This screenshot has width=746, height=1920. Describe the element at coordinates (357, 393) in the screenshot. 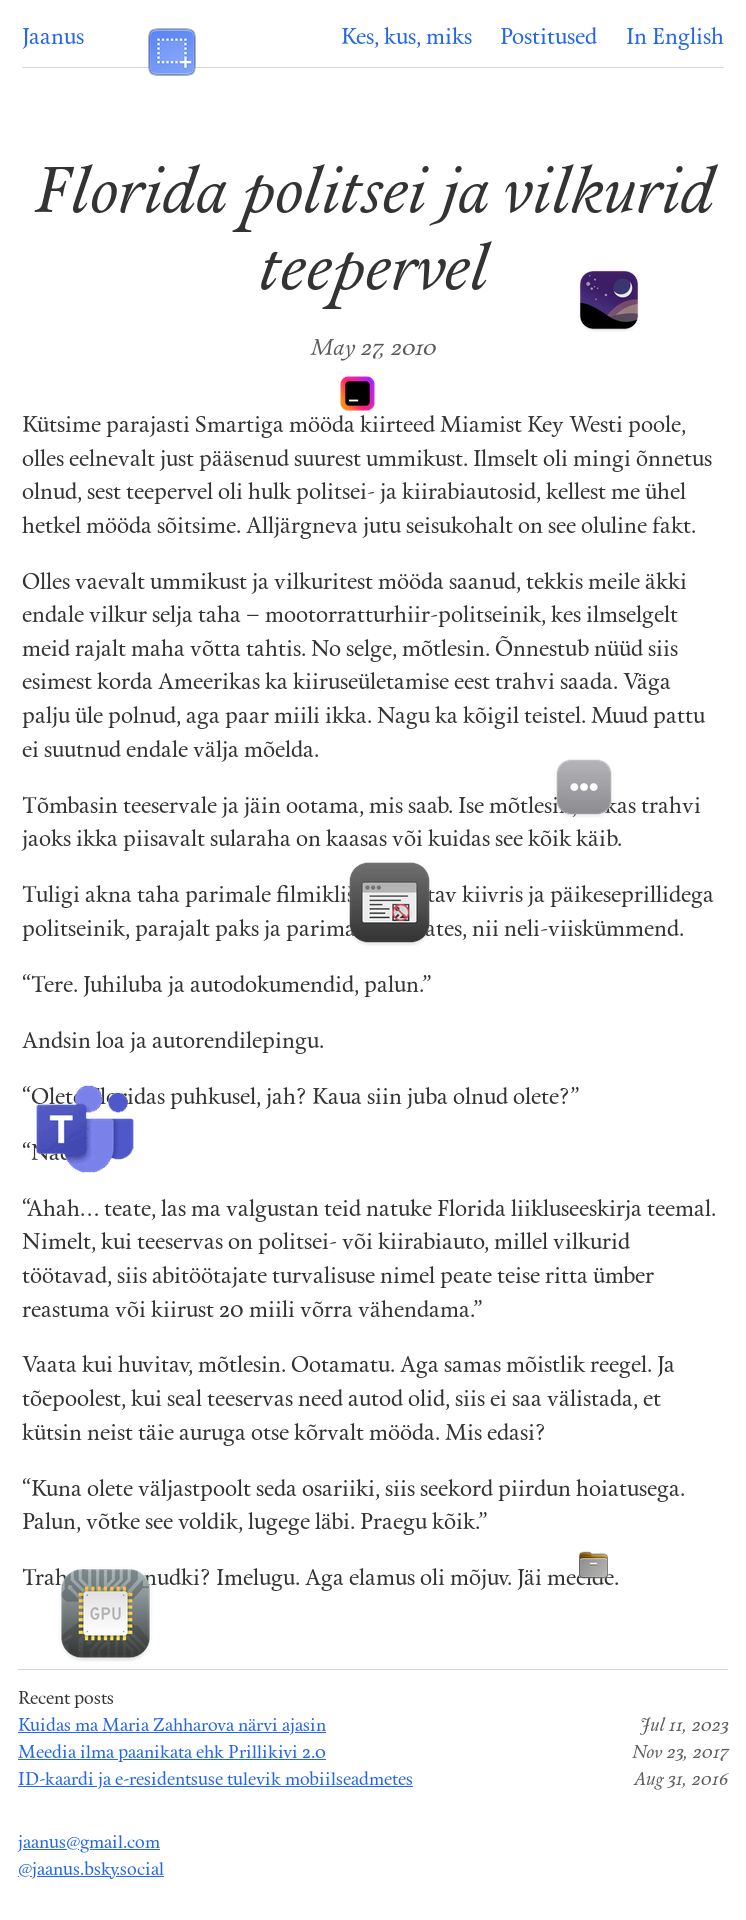

I see `open jetbrains toolbox to manage ides` at that location.